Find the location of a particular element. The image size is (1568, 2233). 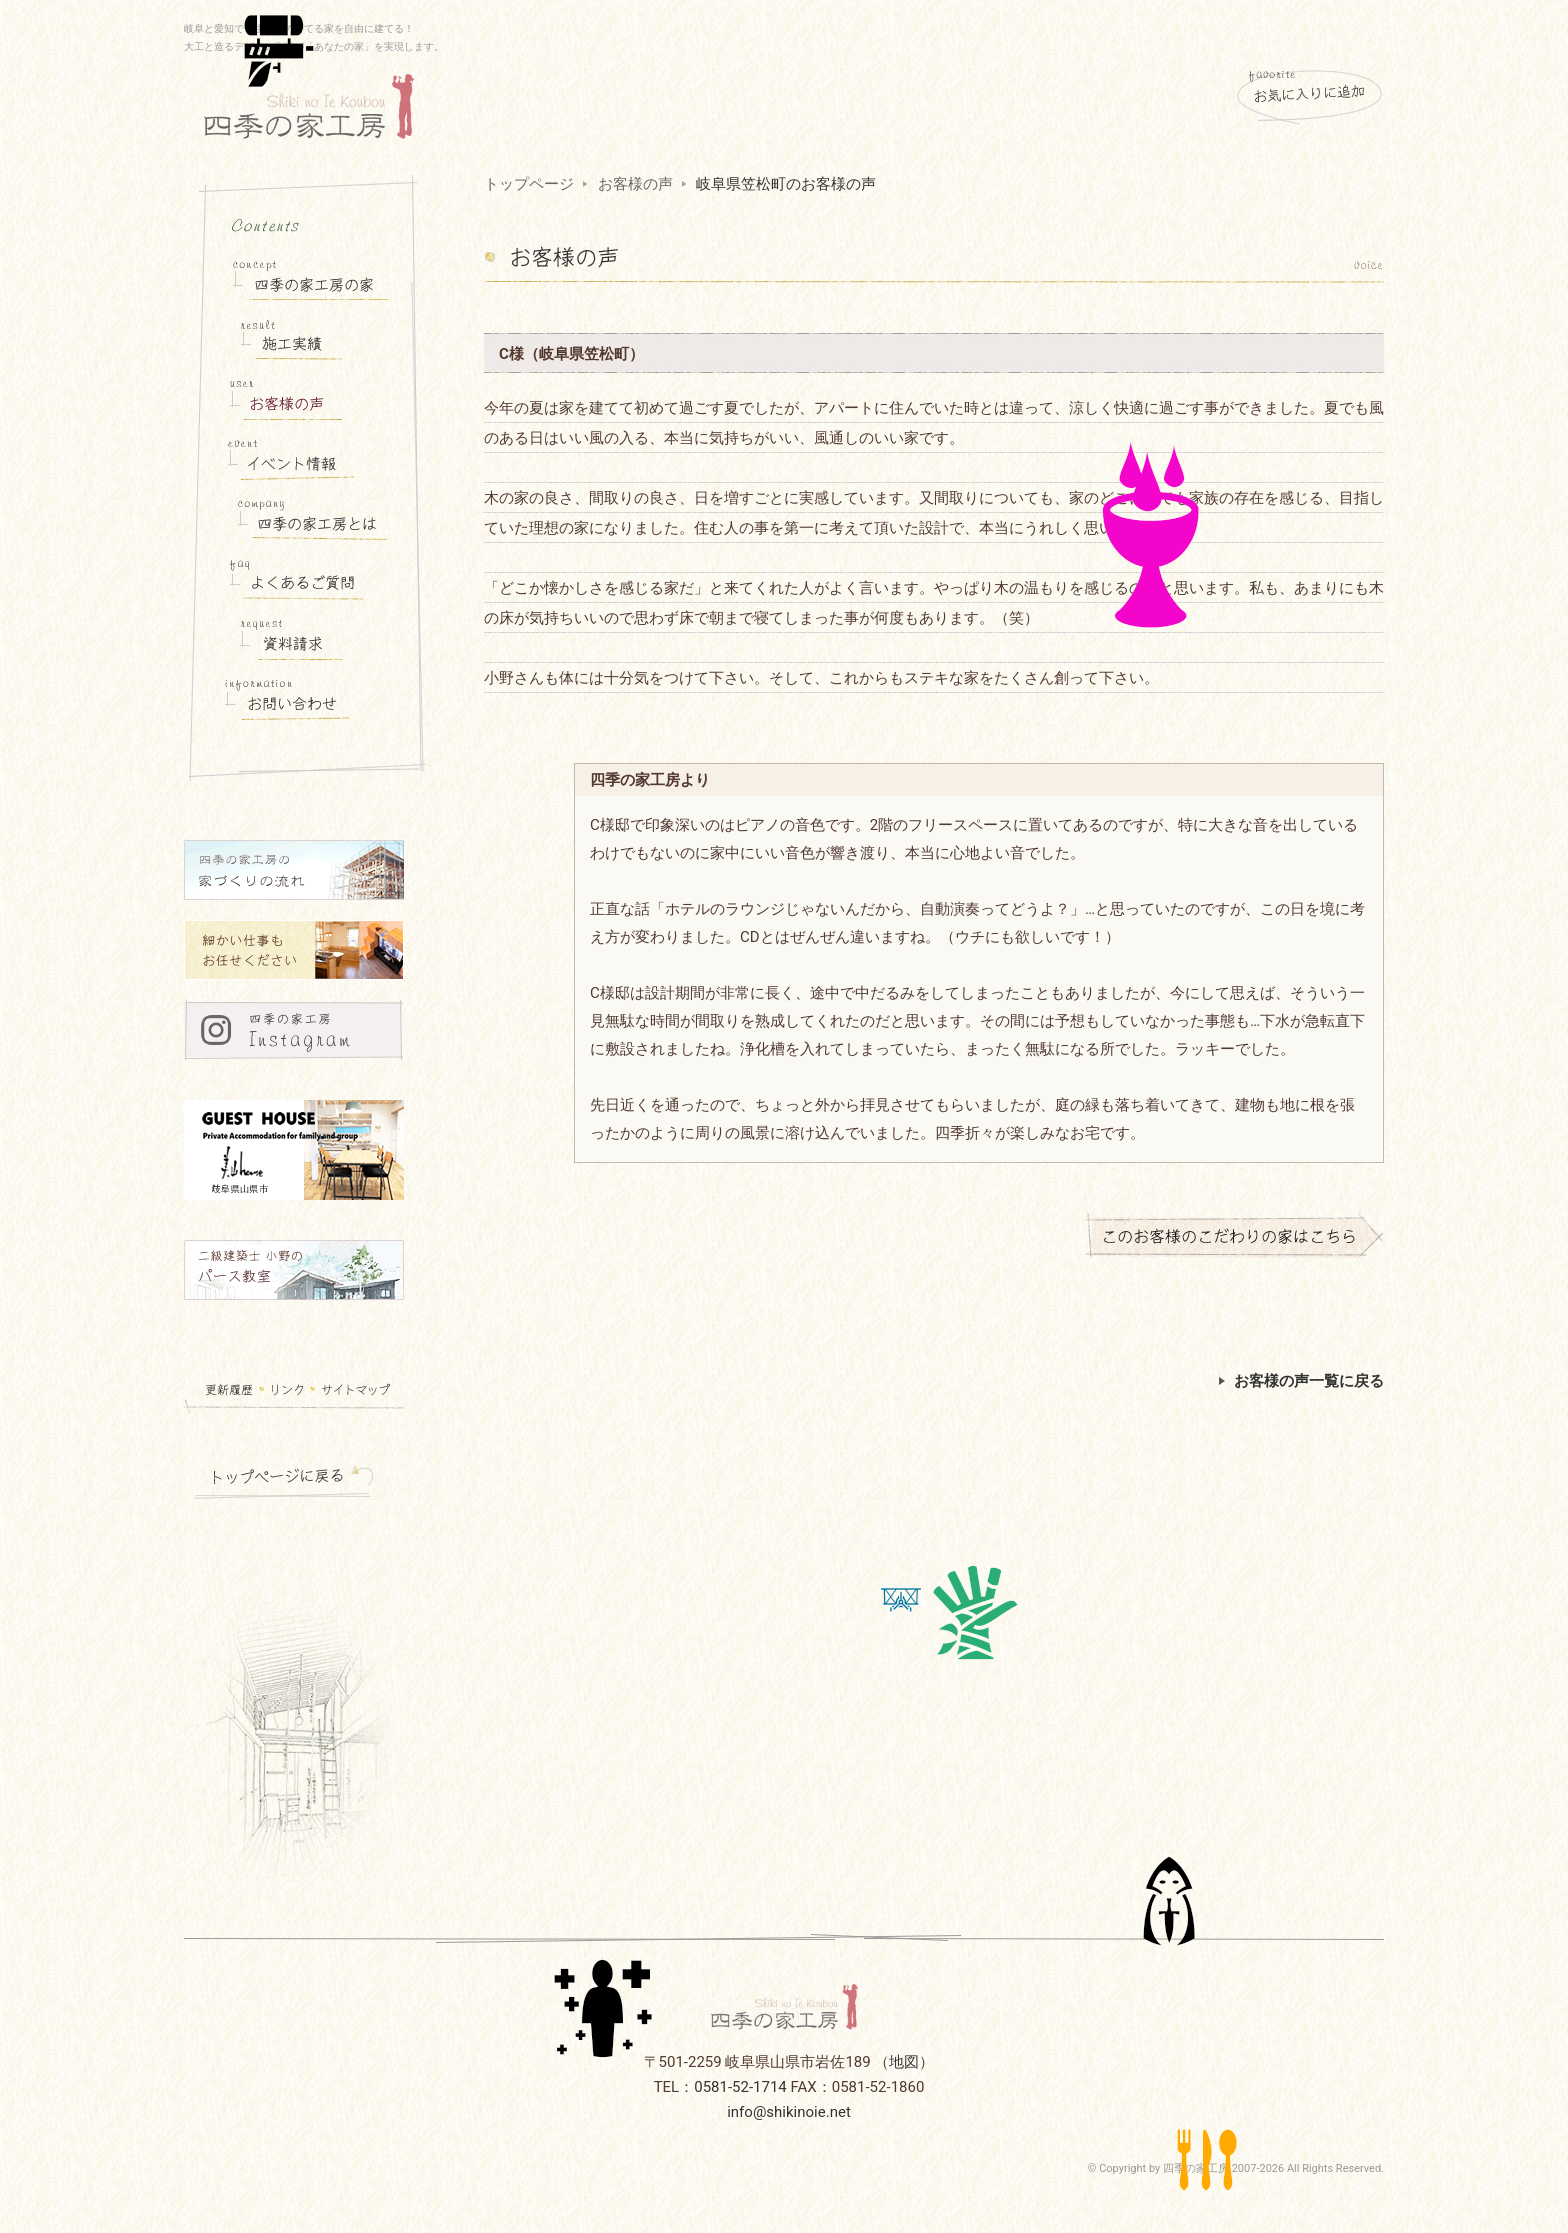

access flight or aviation games is located at coordinates (901, 1600).